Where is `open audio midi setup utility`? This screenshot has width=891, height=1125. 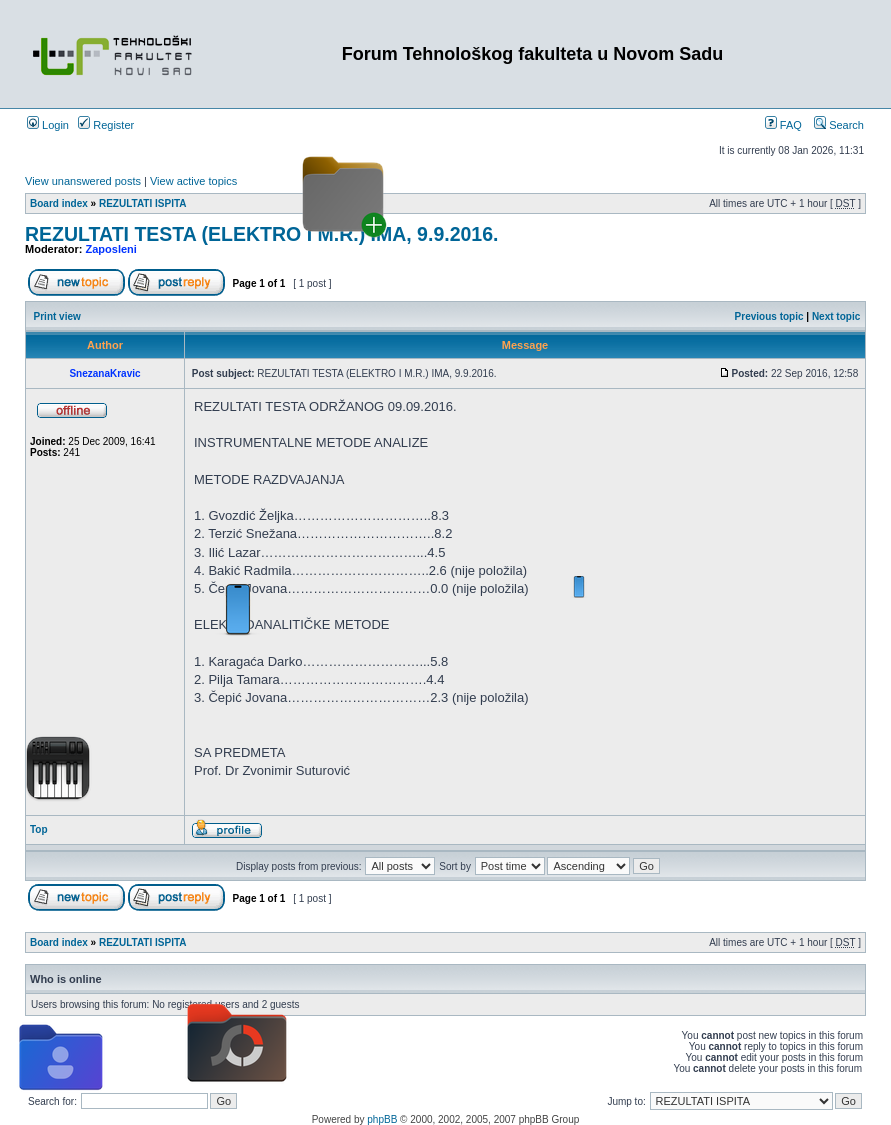
open audio midi setup utility is located at coordinates (58, 768).